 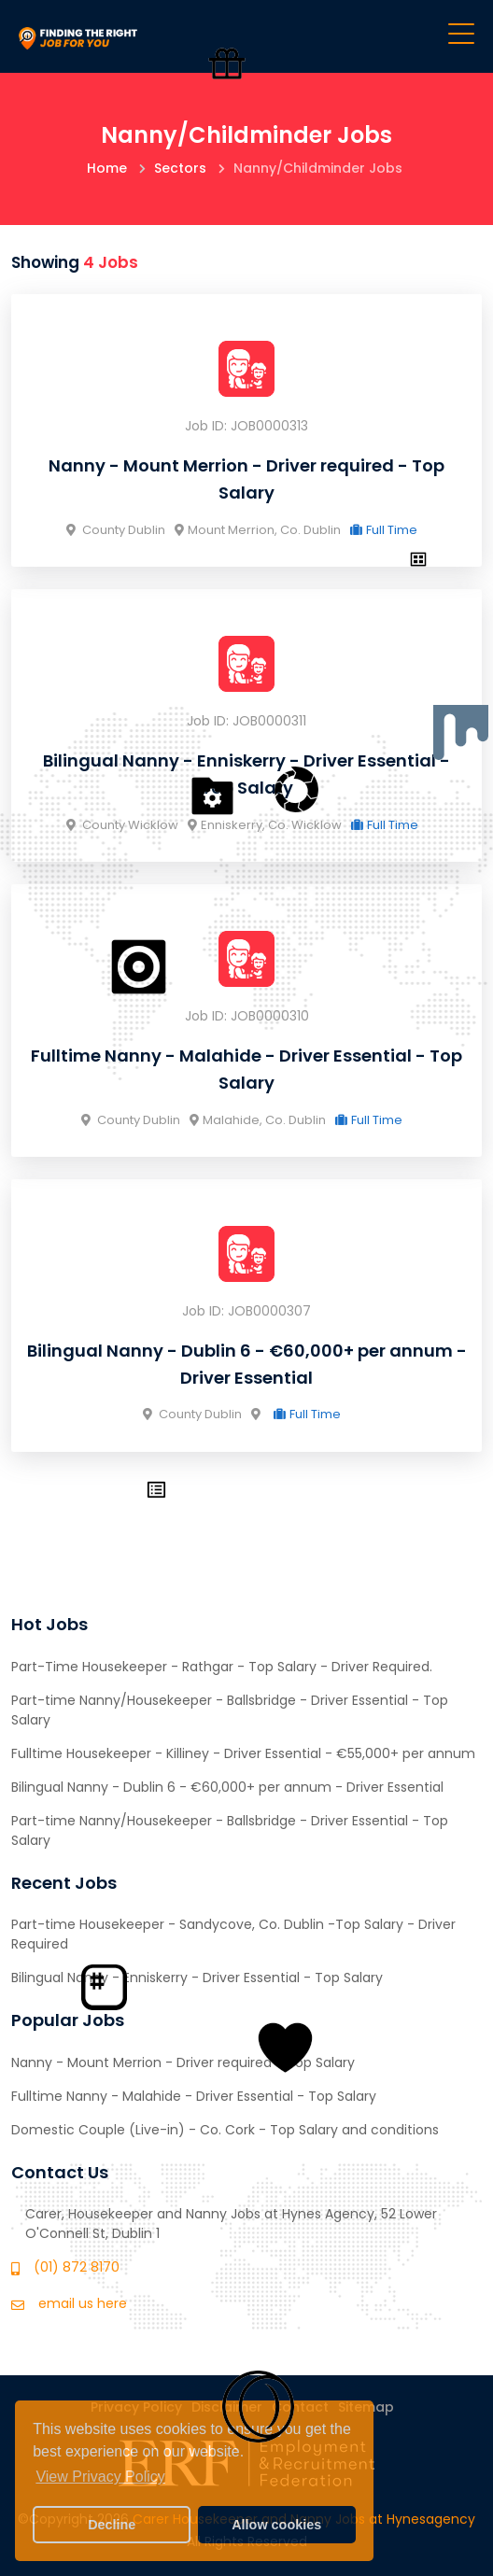 I want to click on EventStore database logo, so click(x=296, y=789).